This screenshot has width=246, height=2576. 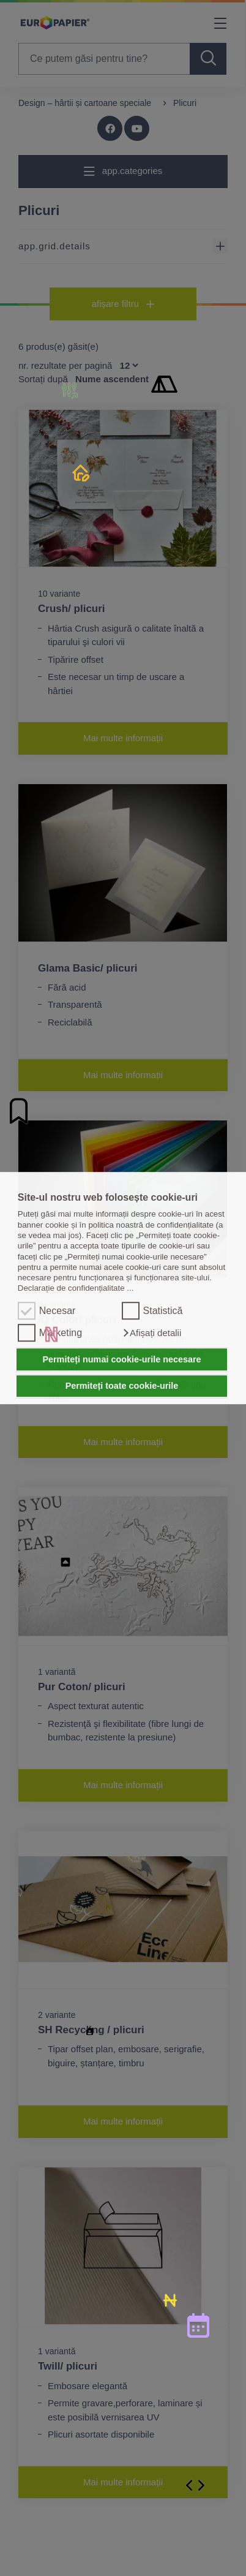 What do you see at coordinates (18, 1111) in the screenshot?
I see `save this item for later` at bounding box center [18, 1111].